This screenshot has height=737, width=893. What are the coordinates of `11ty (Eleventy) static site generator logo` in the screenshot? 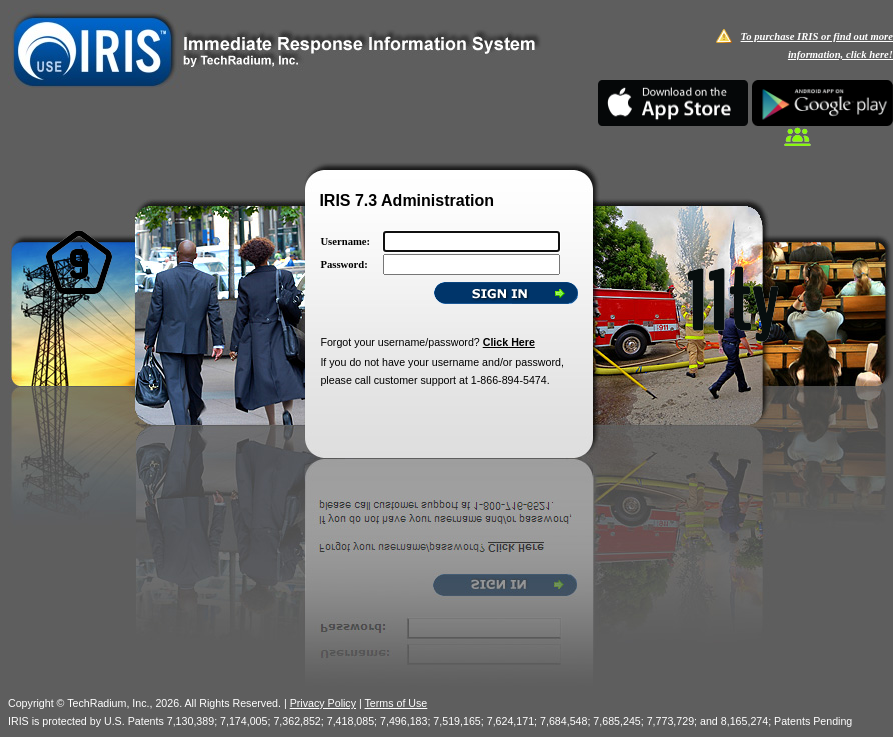 It's located at (733, 299).